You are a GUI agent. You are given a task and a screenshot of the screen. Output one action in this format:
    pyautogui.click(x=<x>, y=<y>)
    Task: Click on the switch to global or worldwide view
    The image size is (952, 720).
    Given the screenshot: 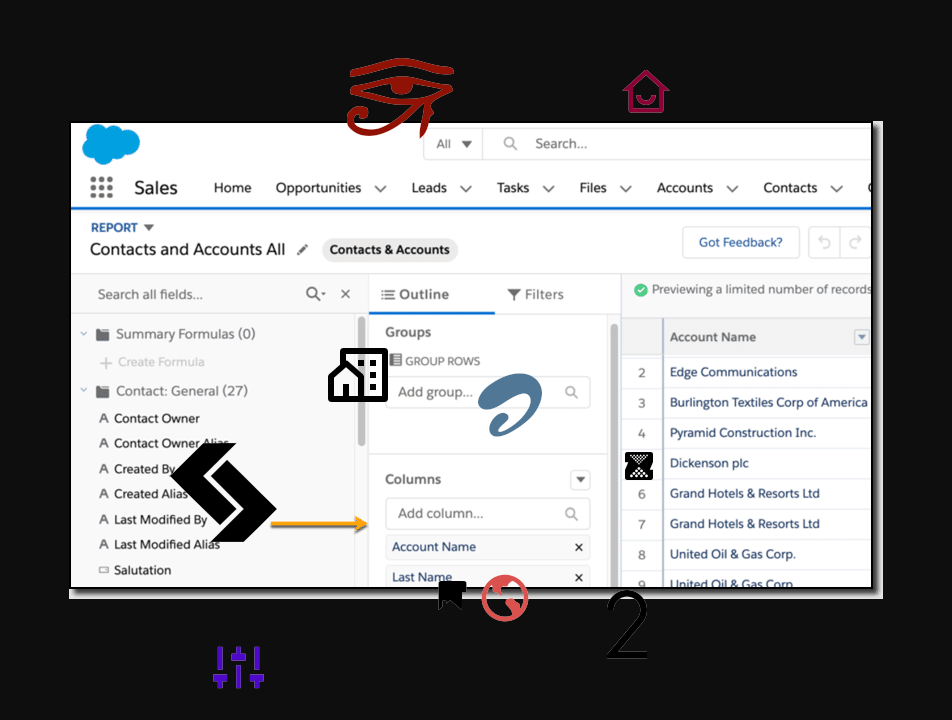 What is the action you would take?
    pyautogui.click(x=505, y=598)
    